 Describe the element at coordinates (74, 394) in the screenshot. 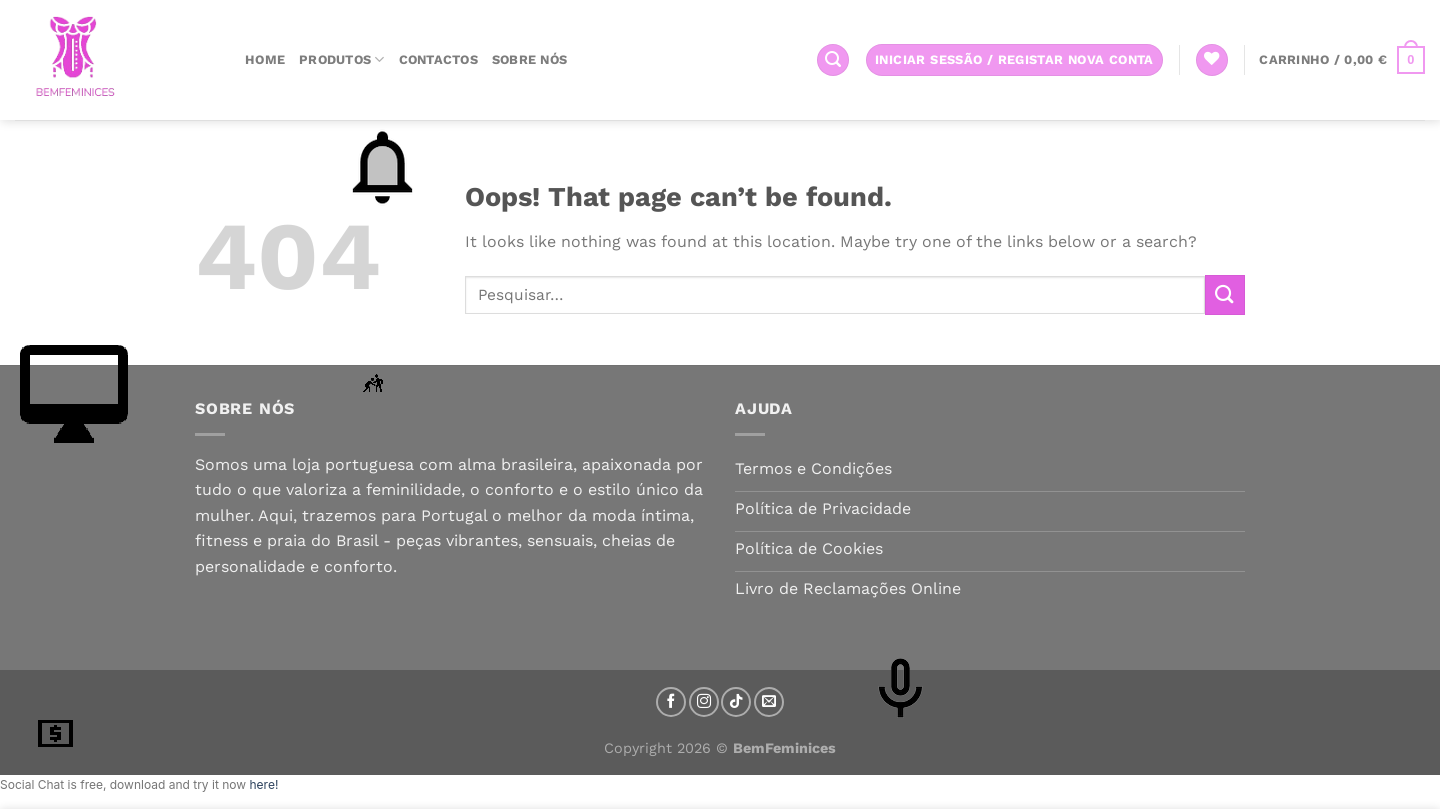

I see `access desktop or computer settings` at that location.